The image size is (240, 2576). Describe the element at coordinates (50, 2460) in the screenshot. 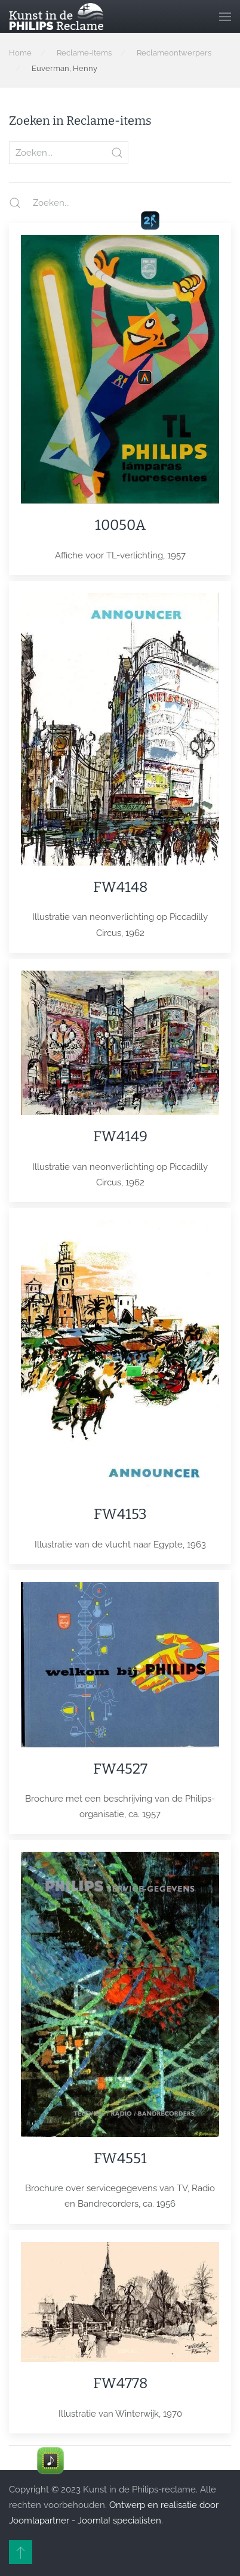

I see `audio card or sound hardware device` at that location.